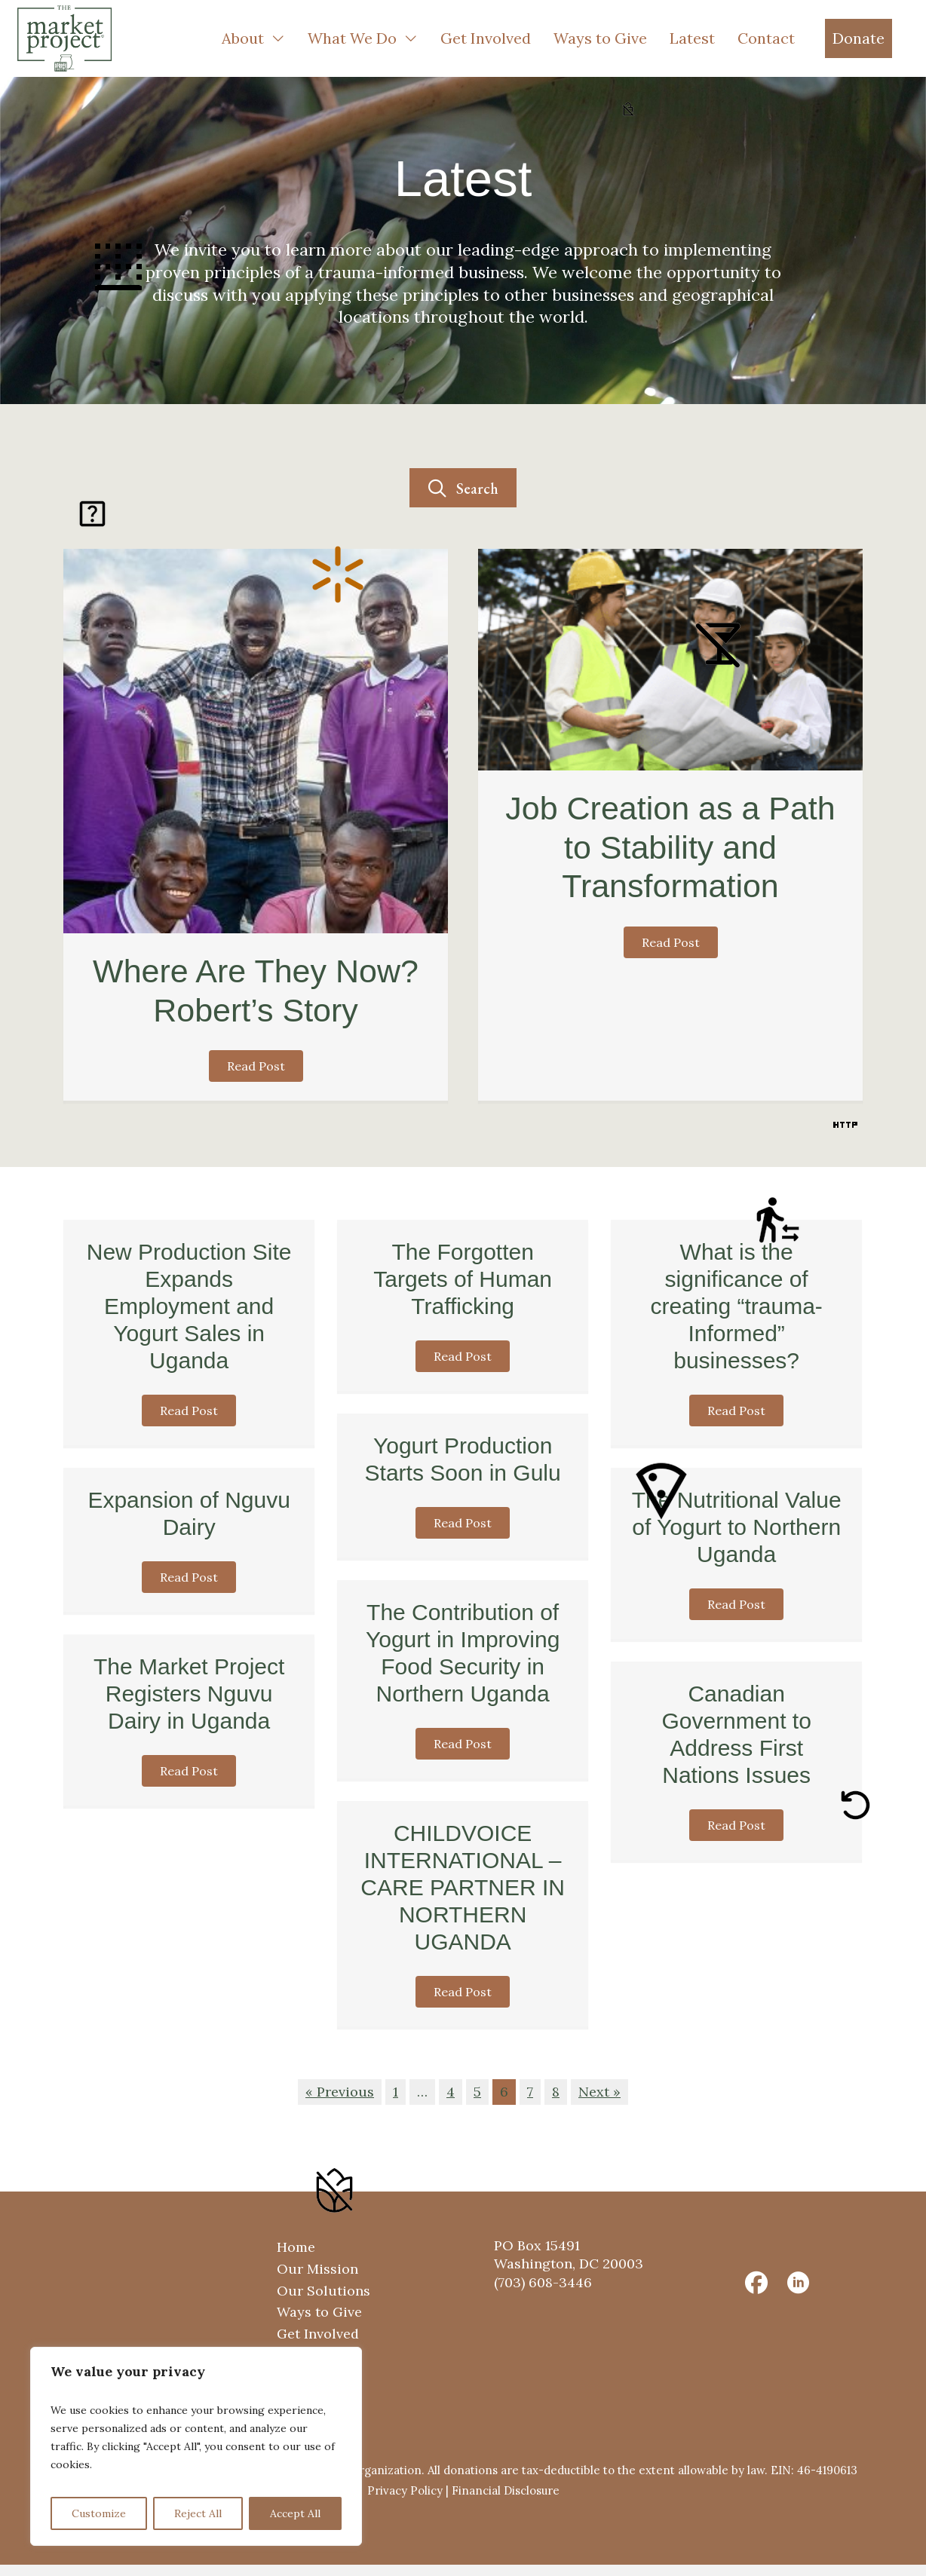 This screenshot has width=926, height=2576. What do you see at coordinates (845, 1125) in the screenshot?
I see `indicates a web link or URL` at bounding box center [845, 1125].